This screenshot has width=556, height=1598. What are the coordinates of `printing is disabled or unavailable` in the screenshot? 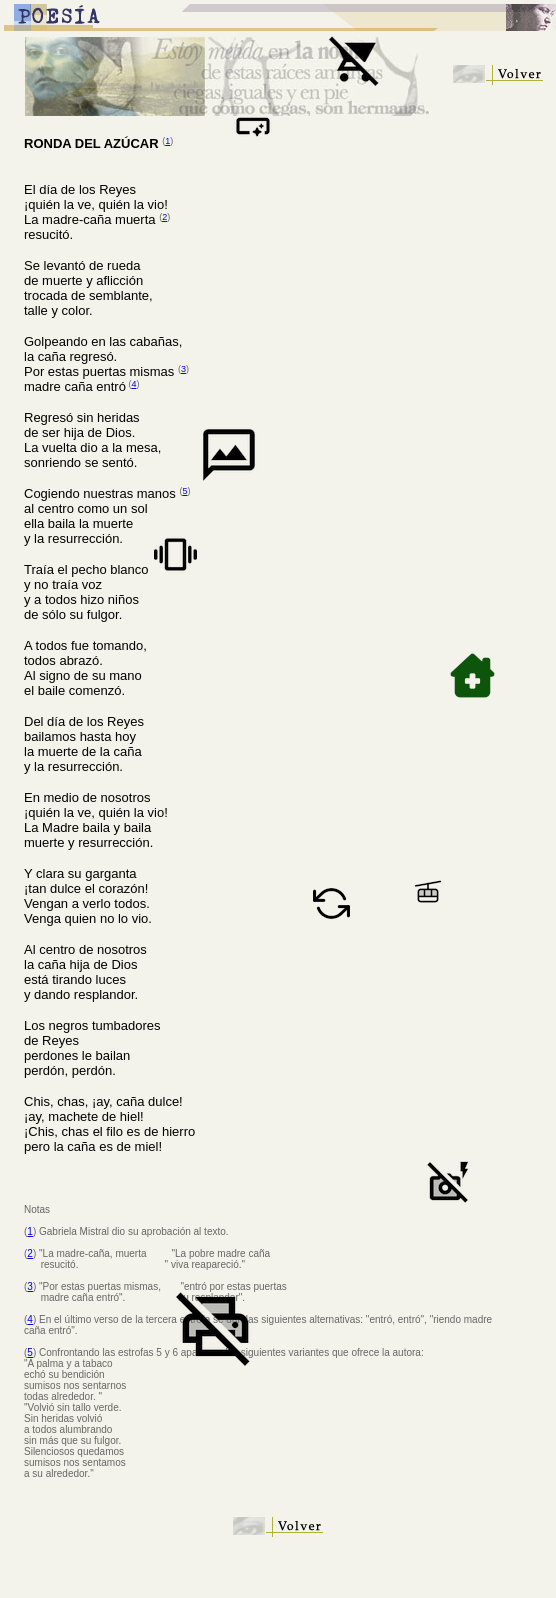 It's located at (215, 1326).